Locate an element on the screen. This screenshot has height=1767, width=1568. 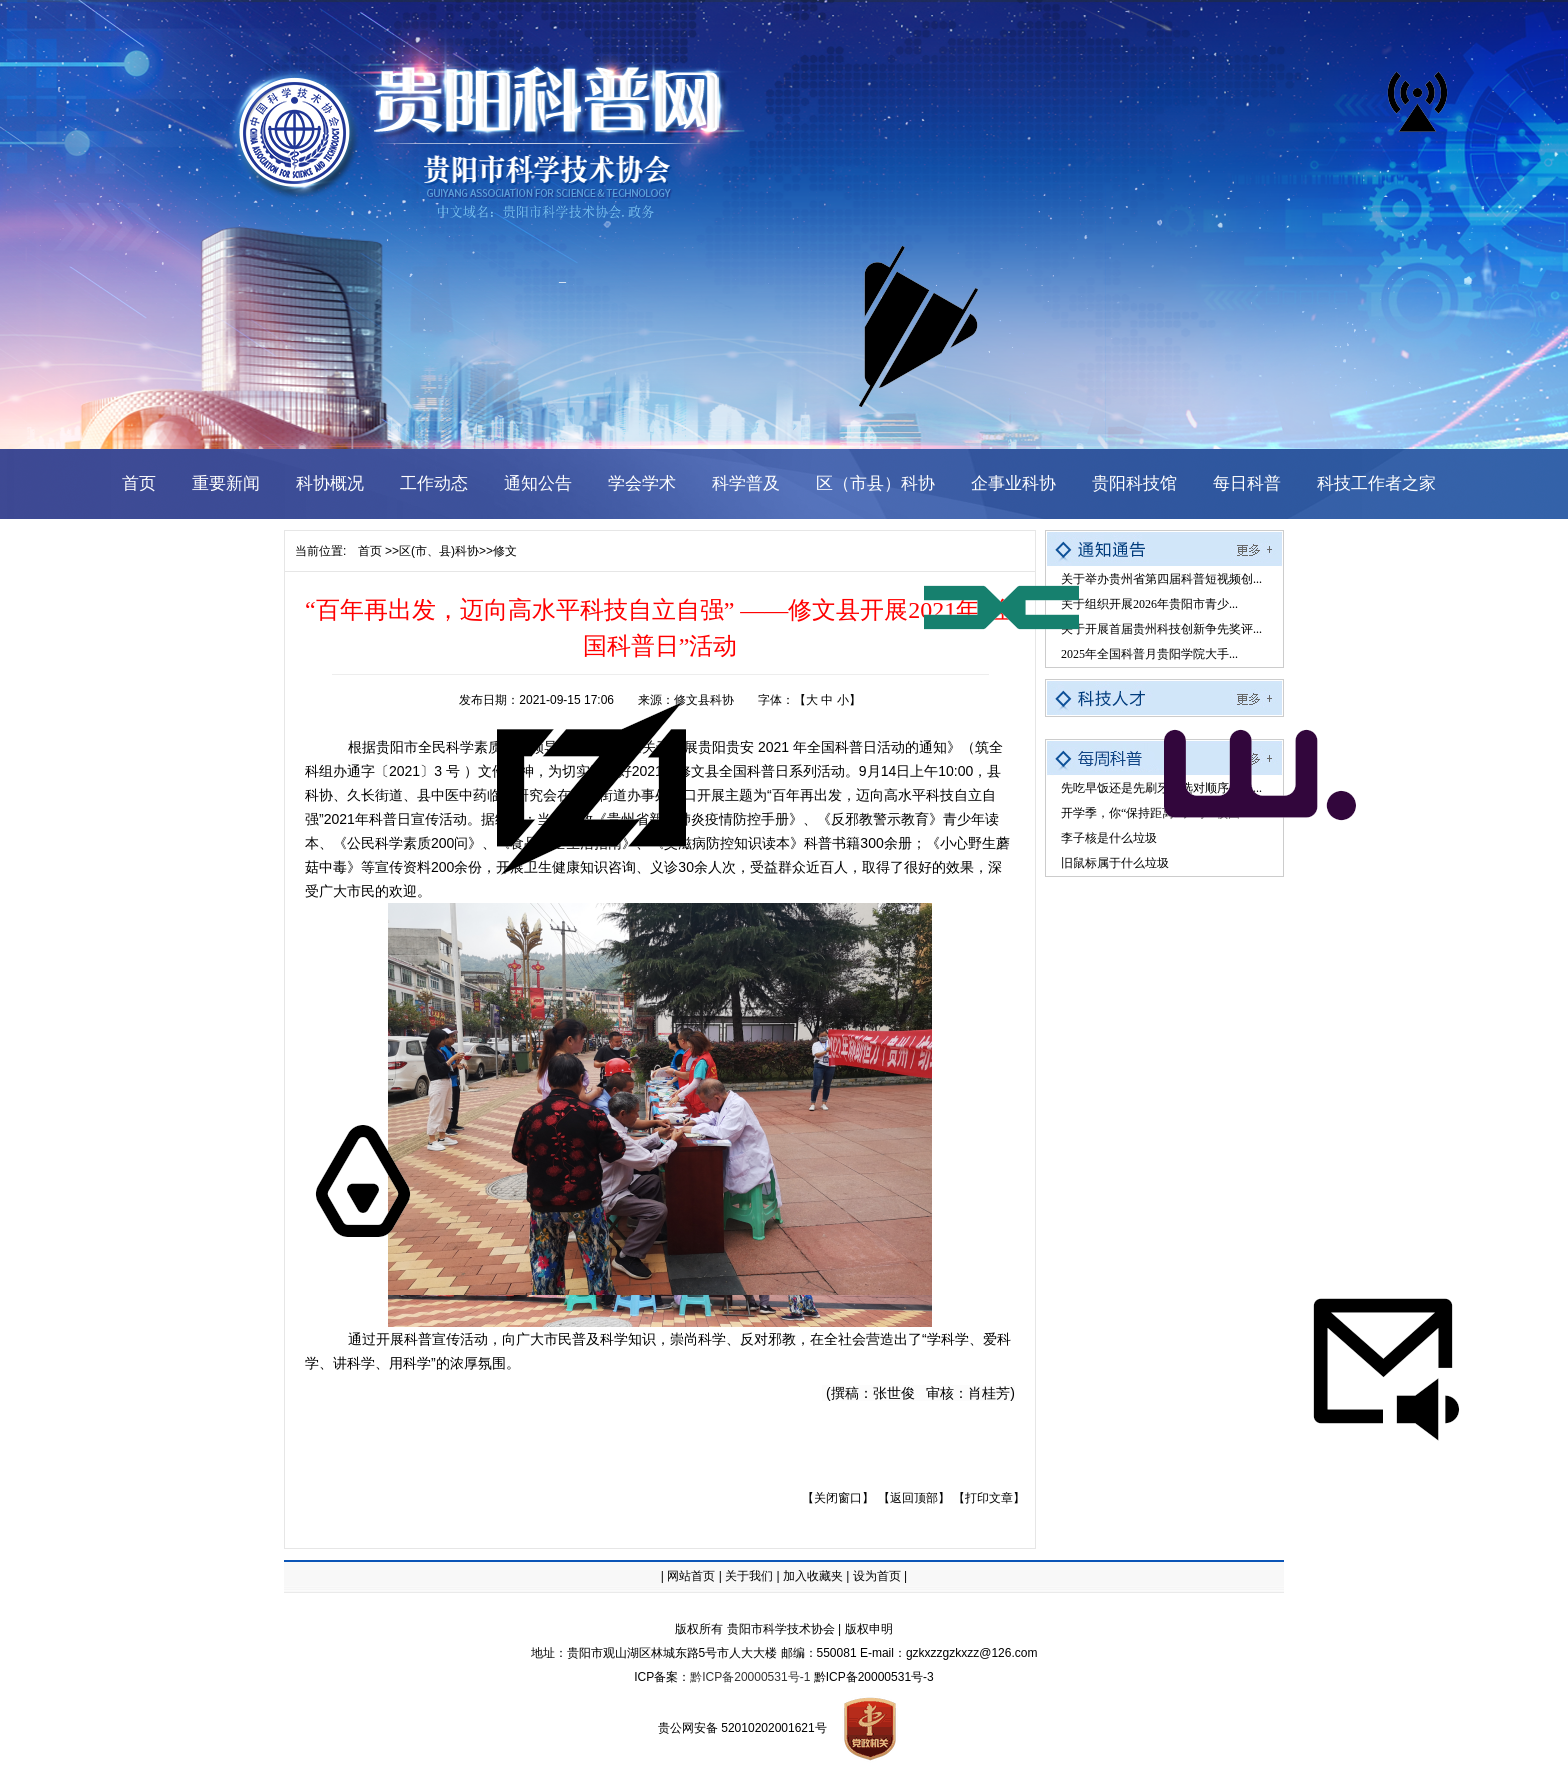
open the trillertv streaming app is located at coordinates (918, 326).